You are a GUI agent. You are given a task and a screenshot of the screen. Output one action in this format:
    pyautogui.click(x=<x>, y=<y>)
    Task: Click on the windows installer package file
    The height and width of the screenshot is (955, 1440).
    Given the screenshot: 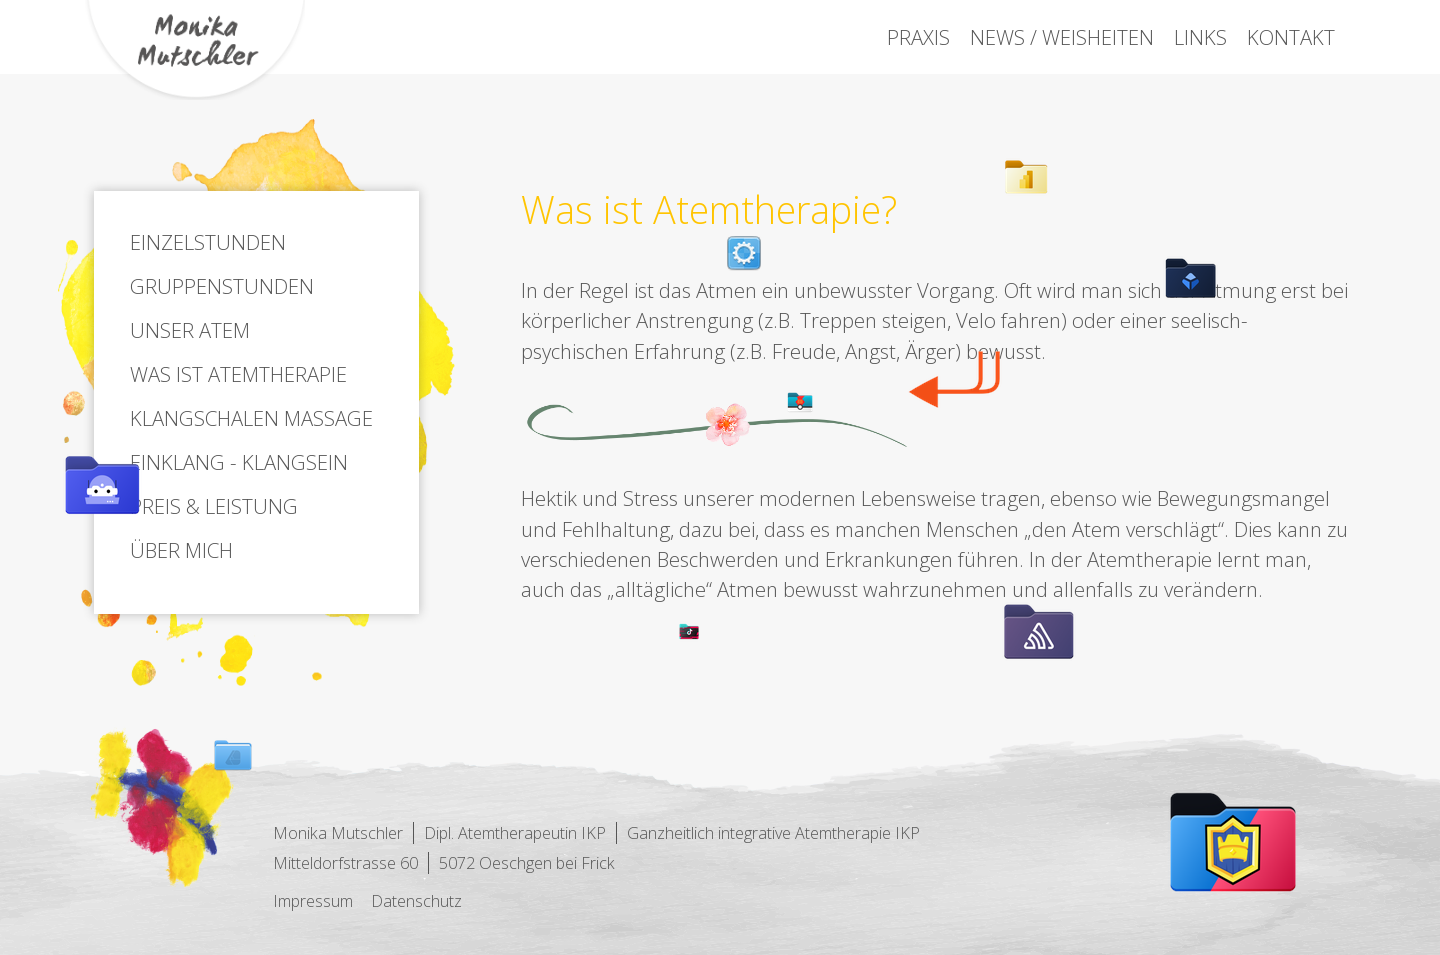 What is the action you would take?
    pyautogui.click(x=744, y=253)
    